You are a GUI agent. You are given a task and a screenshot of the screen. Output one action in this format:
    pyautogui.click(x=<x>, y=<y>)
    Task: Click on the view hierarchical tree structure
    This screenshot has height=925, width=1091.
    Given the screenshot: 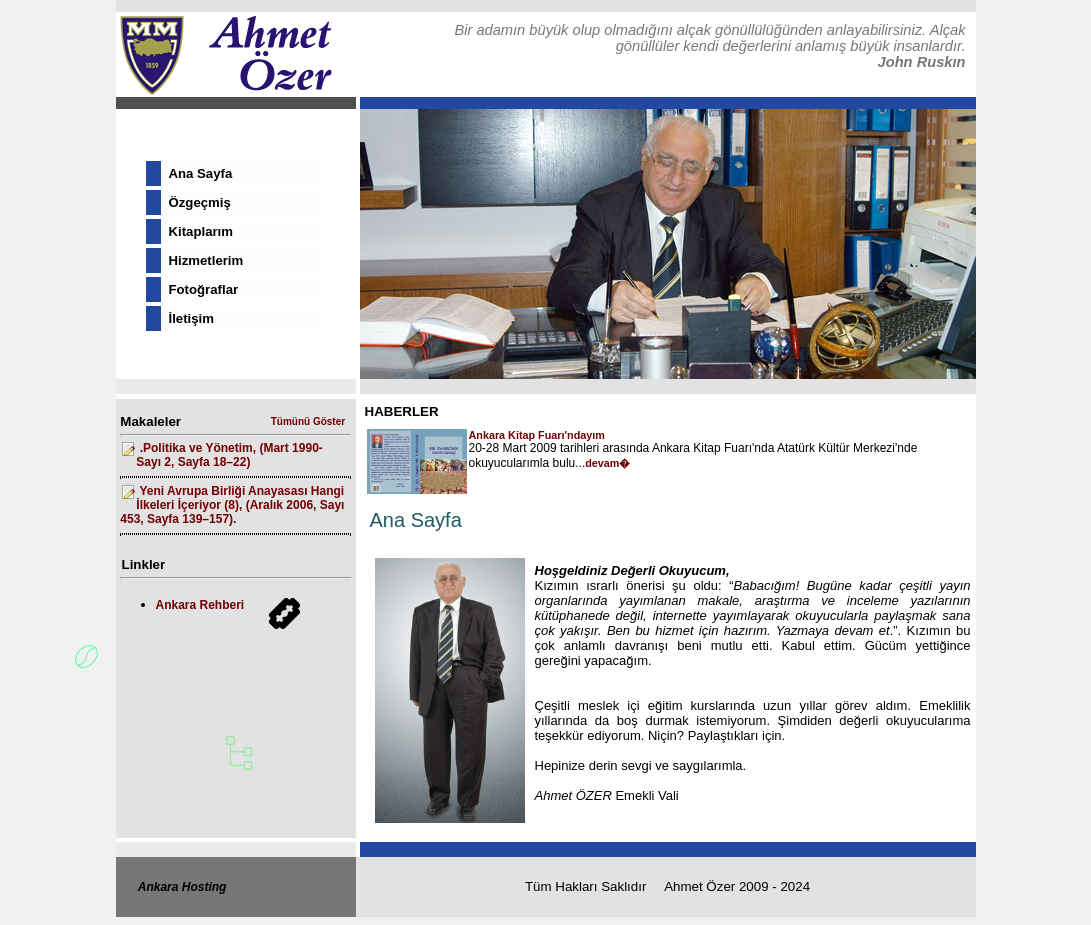 What is the action you would take?
    pyautogui.click(x=238, y=753)
    